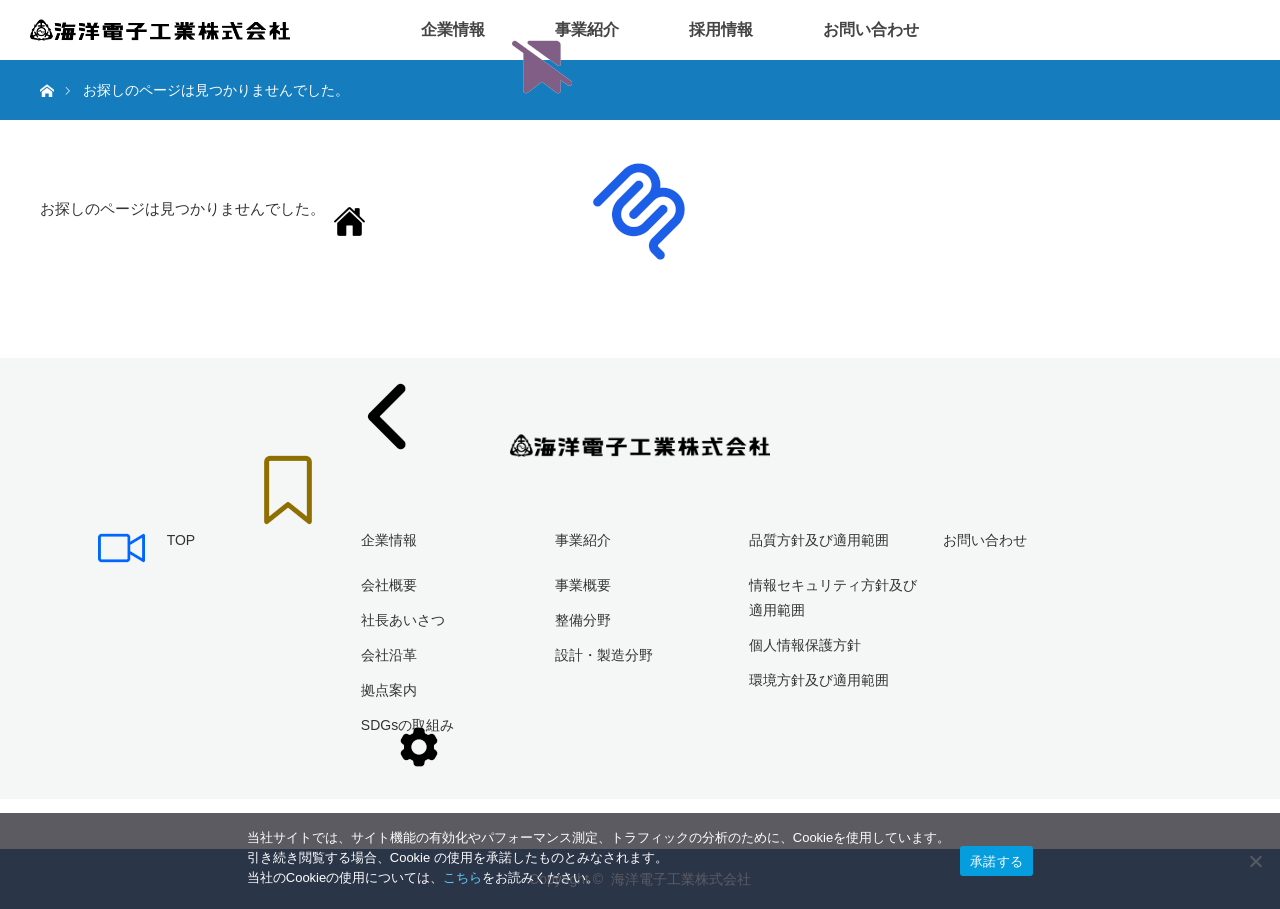 The width and height of the screenshot is (1280, 909). I want to click on start a video call, so click(121, 548).